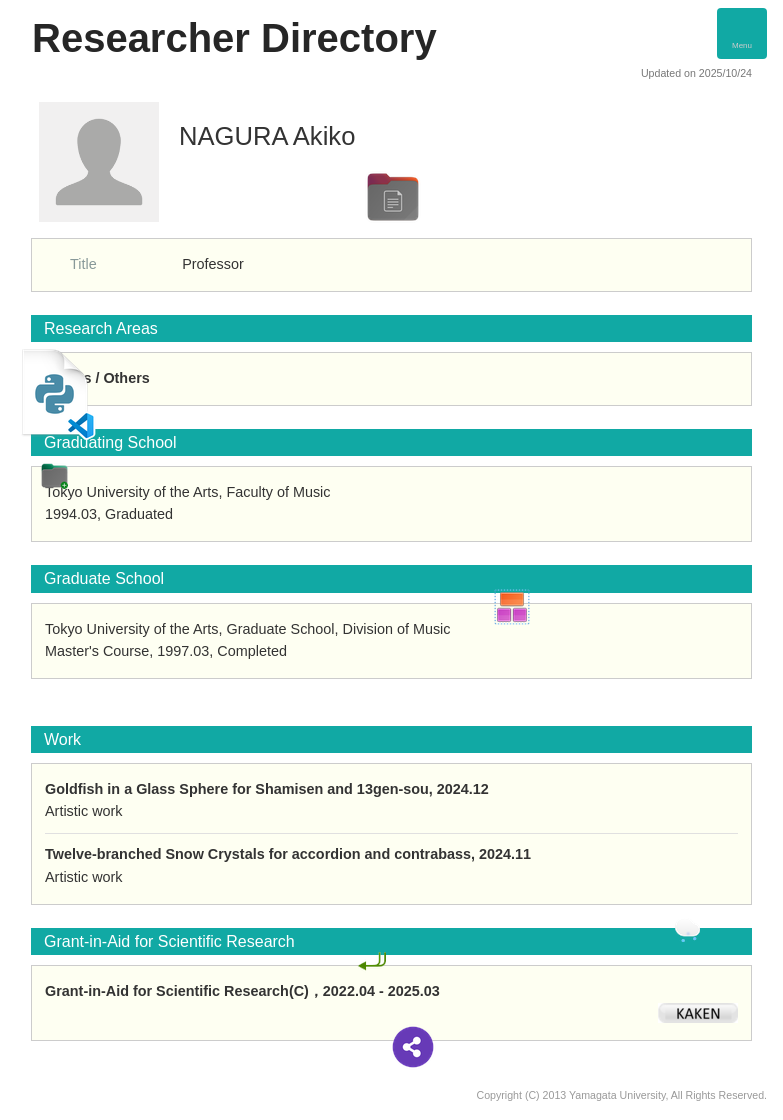  I want to click on reply to all recipients of an email, so click(371, 959).